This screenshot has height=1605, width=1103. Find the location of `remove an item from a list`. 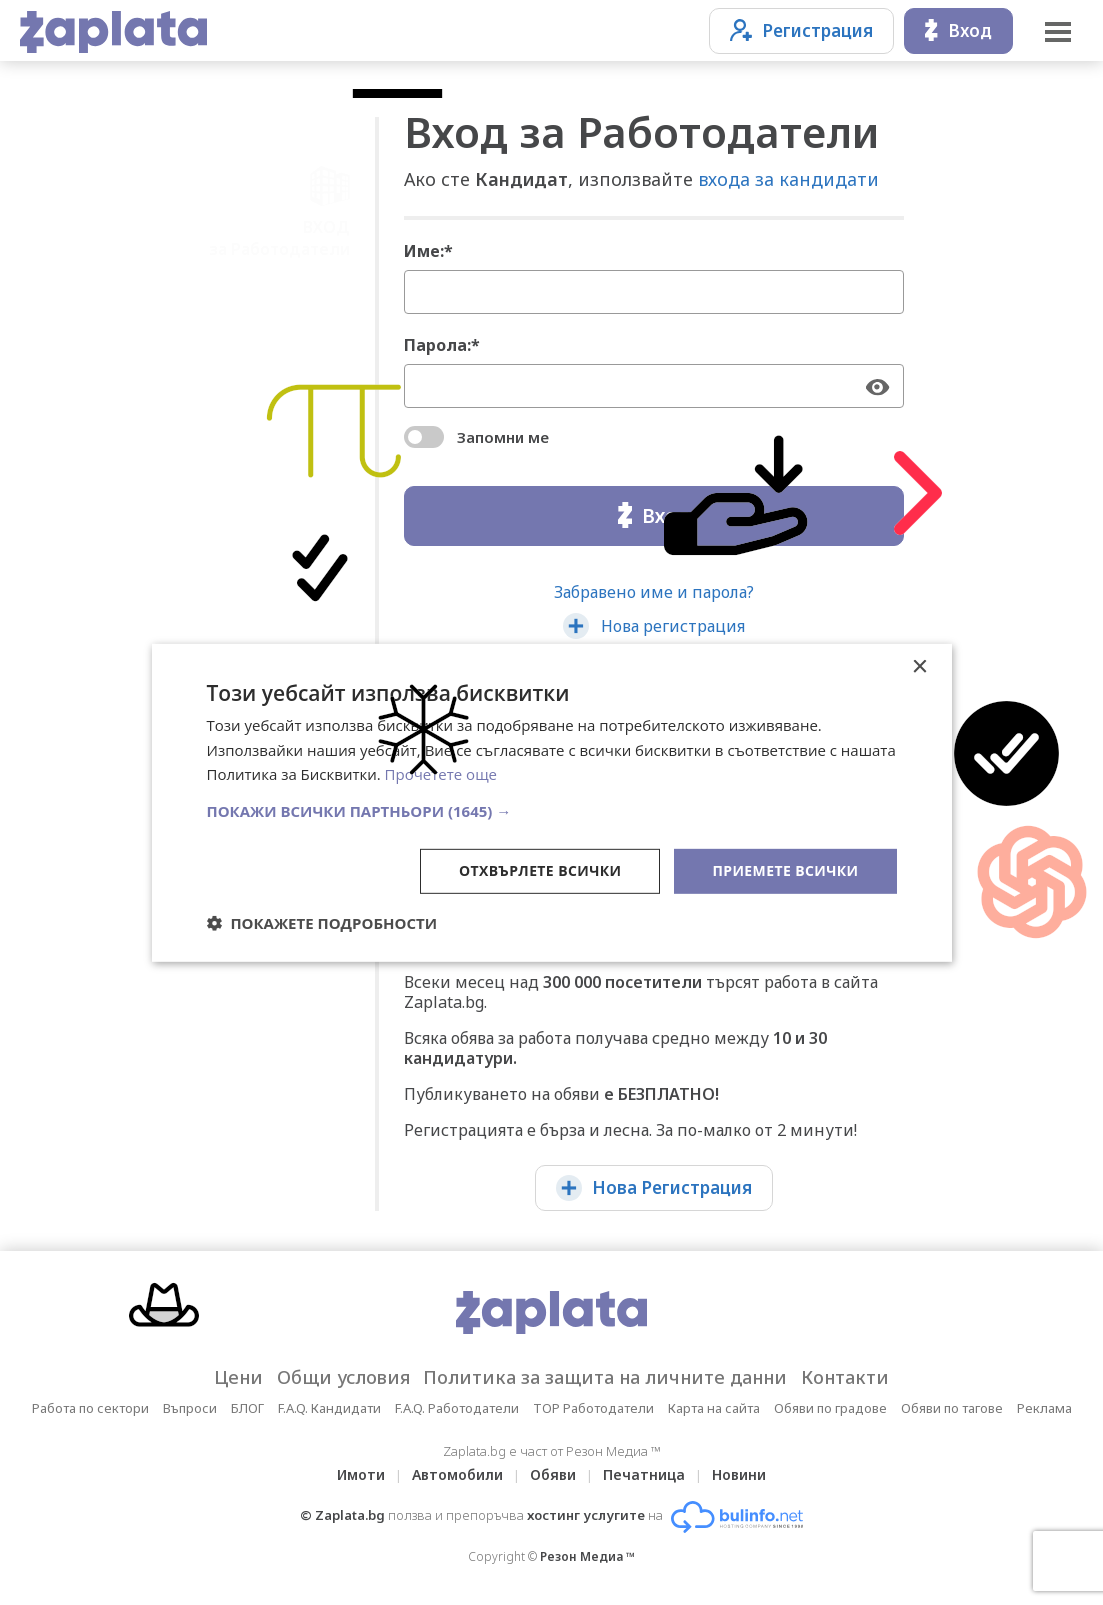

remove an item from a list is located at coordinates (397, 93).